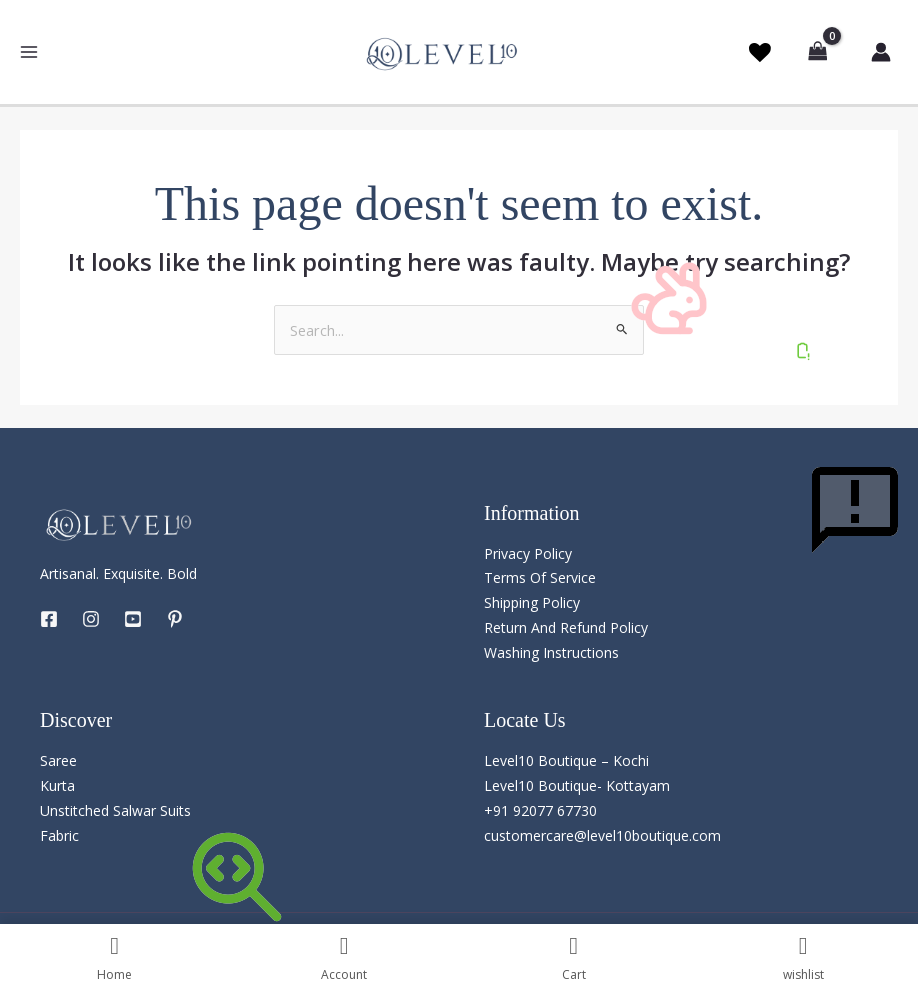 Image resolution: width=918 pixels, height=997 pixels. Describe the element at coordinates (237, 877) in the screenshot. I see `inspect or zoom into code` at that location.